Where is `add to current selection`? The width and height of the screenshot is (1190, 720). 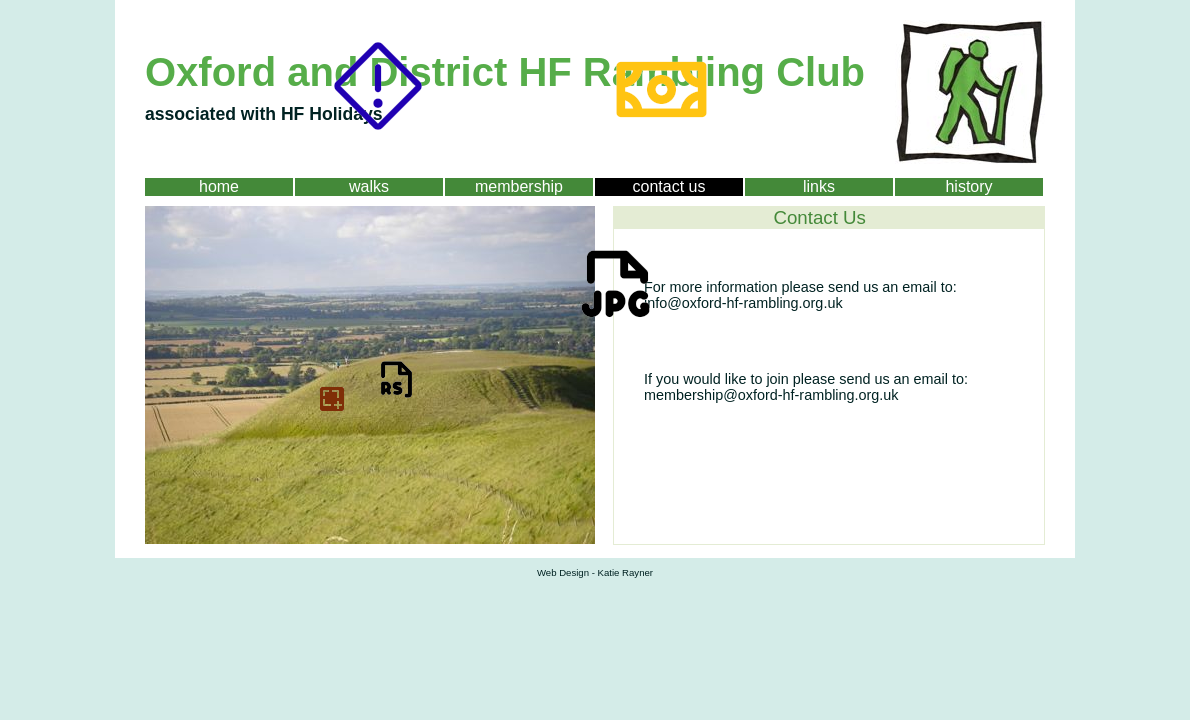
add to current selection is located at coordinates (332, 399).